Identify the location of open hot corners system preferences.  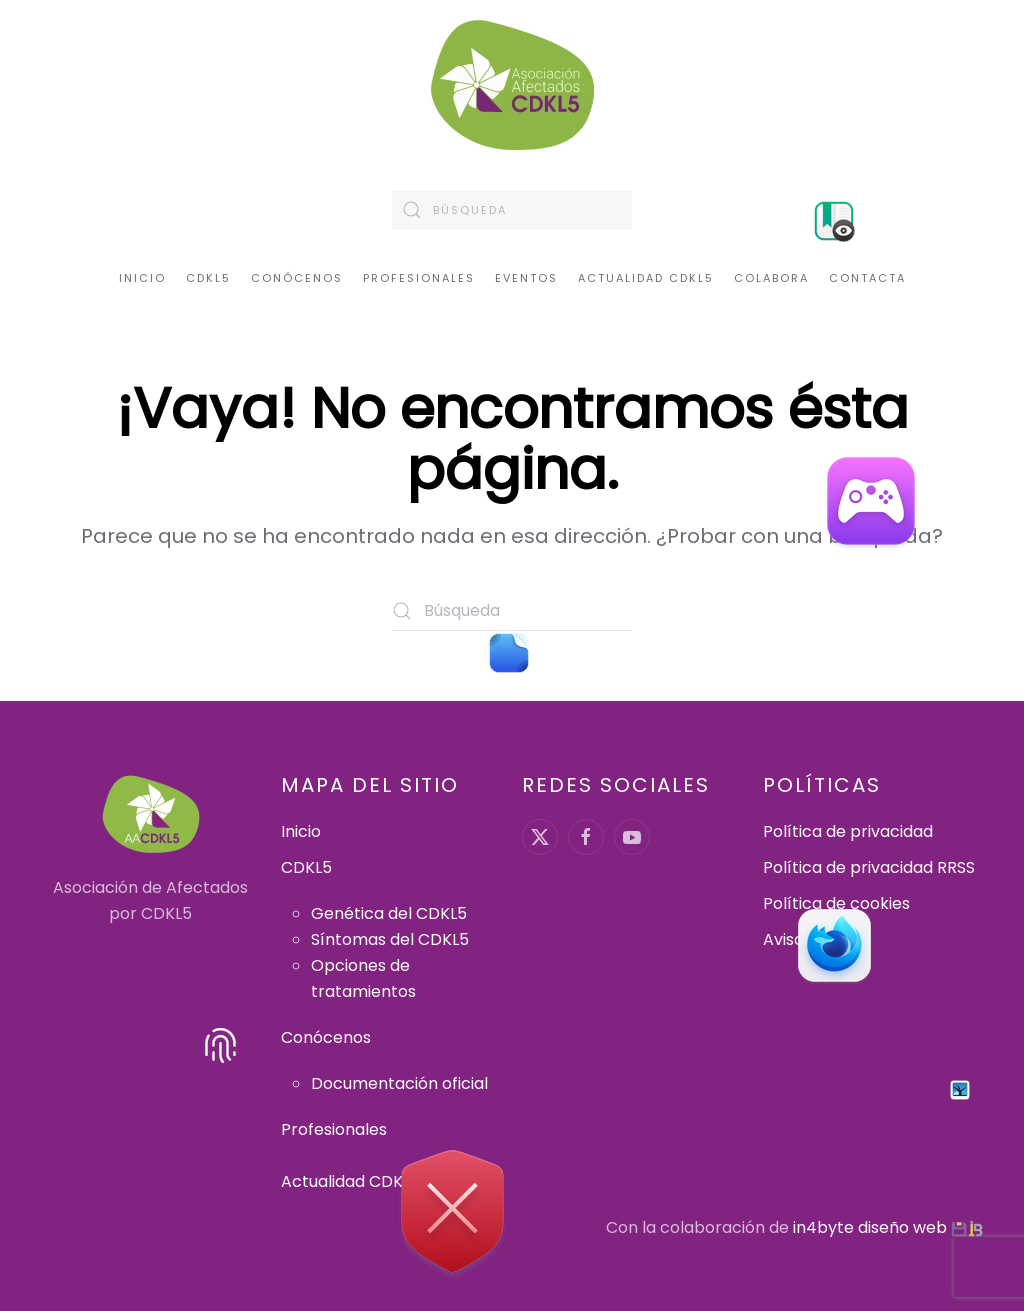
(509, 653).